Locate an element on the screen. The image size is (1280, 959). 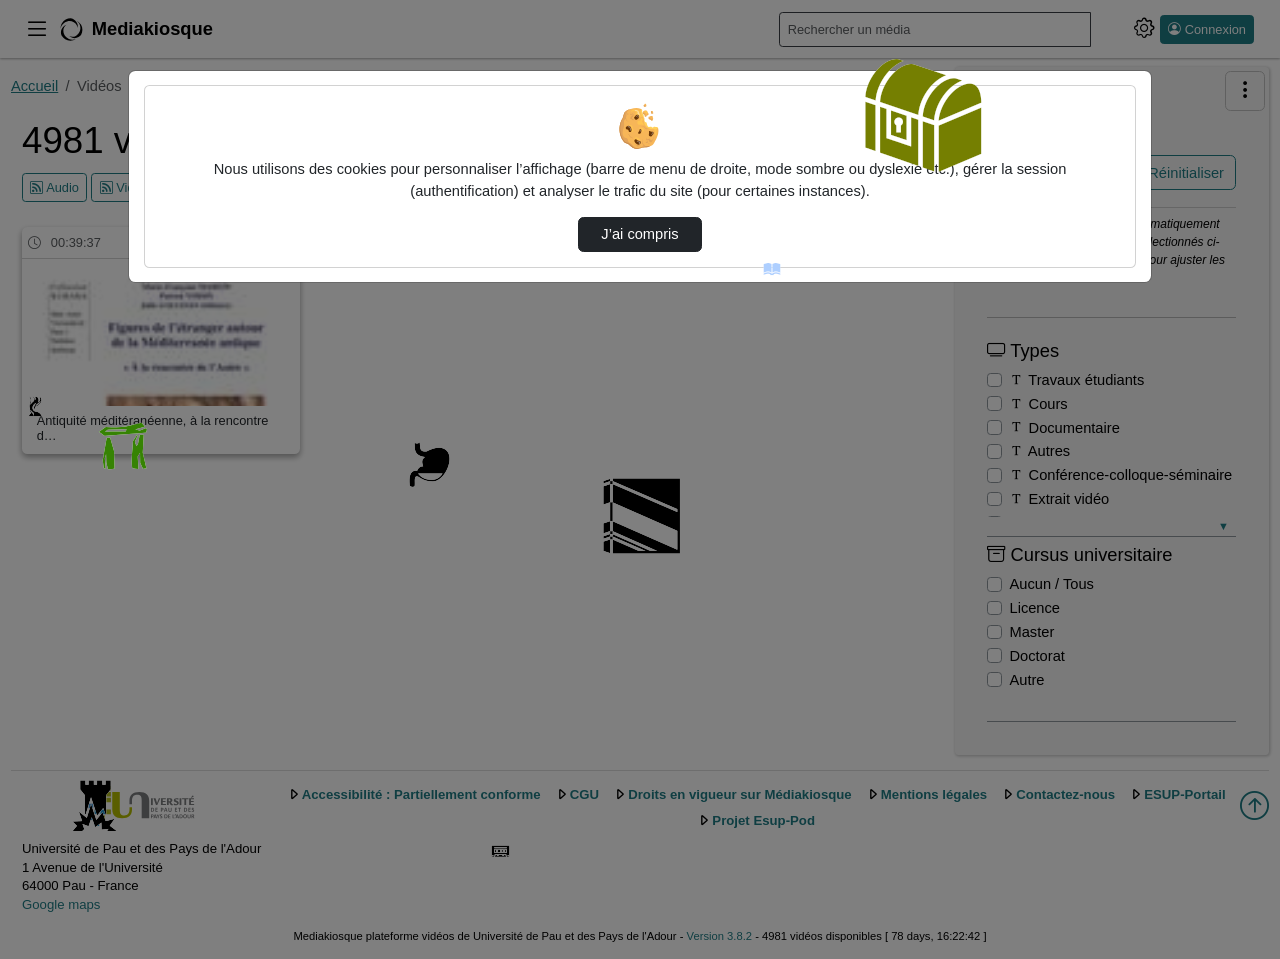
indicates a magic or mystical item in inventory is located at coordinates (34, 406).